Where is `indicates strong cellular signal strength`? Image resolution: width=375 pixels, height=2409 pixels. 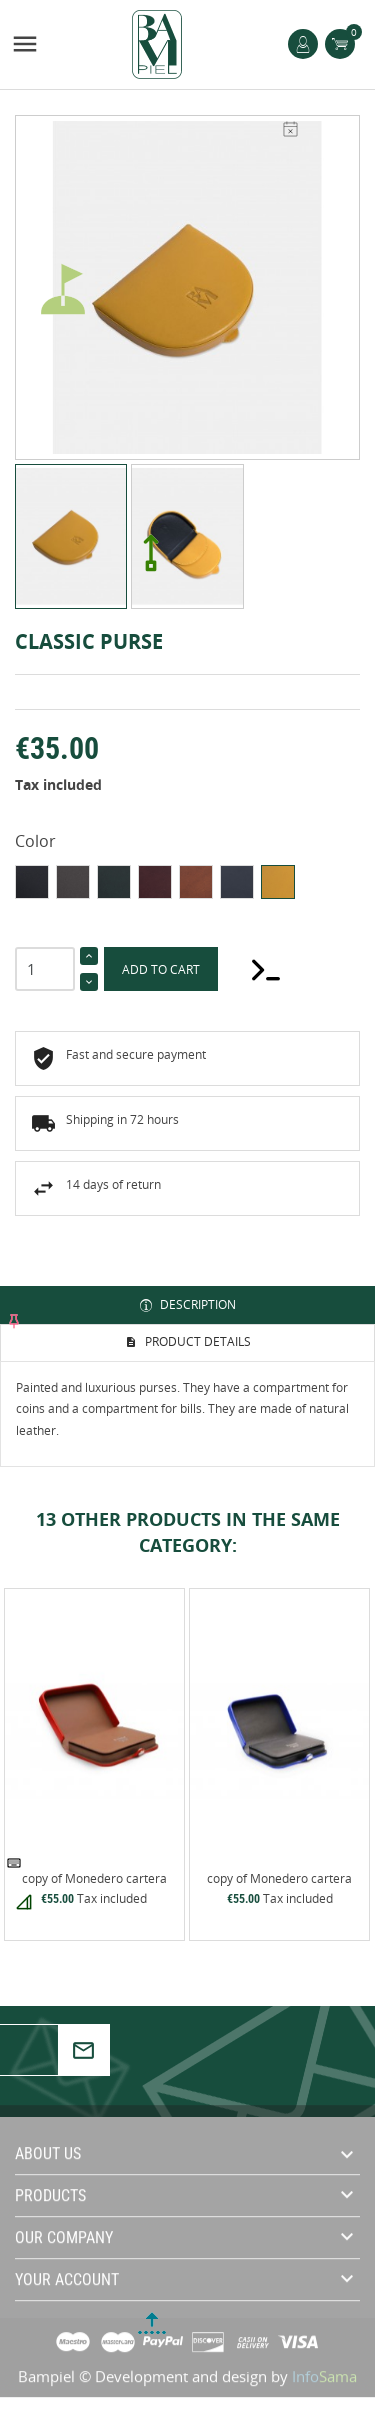
indicates strong cellular signal strength is located at coordinates (24, 1902).